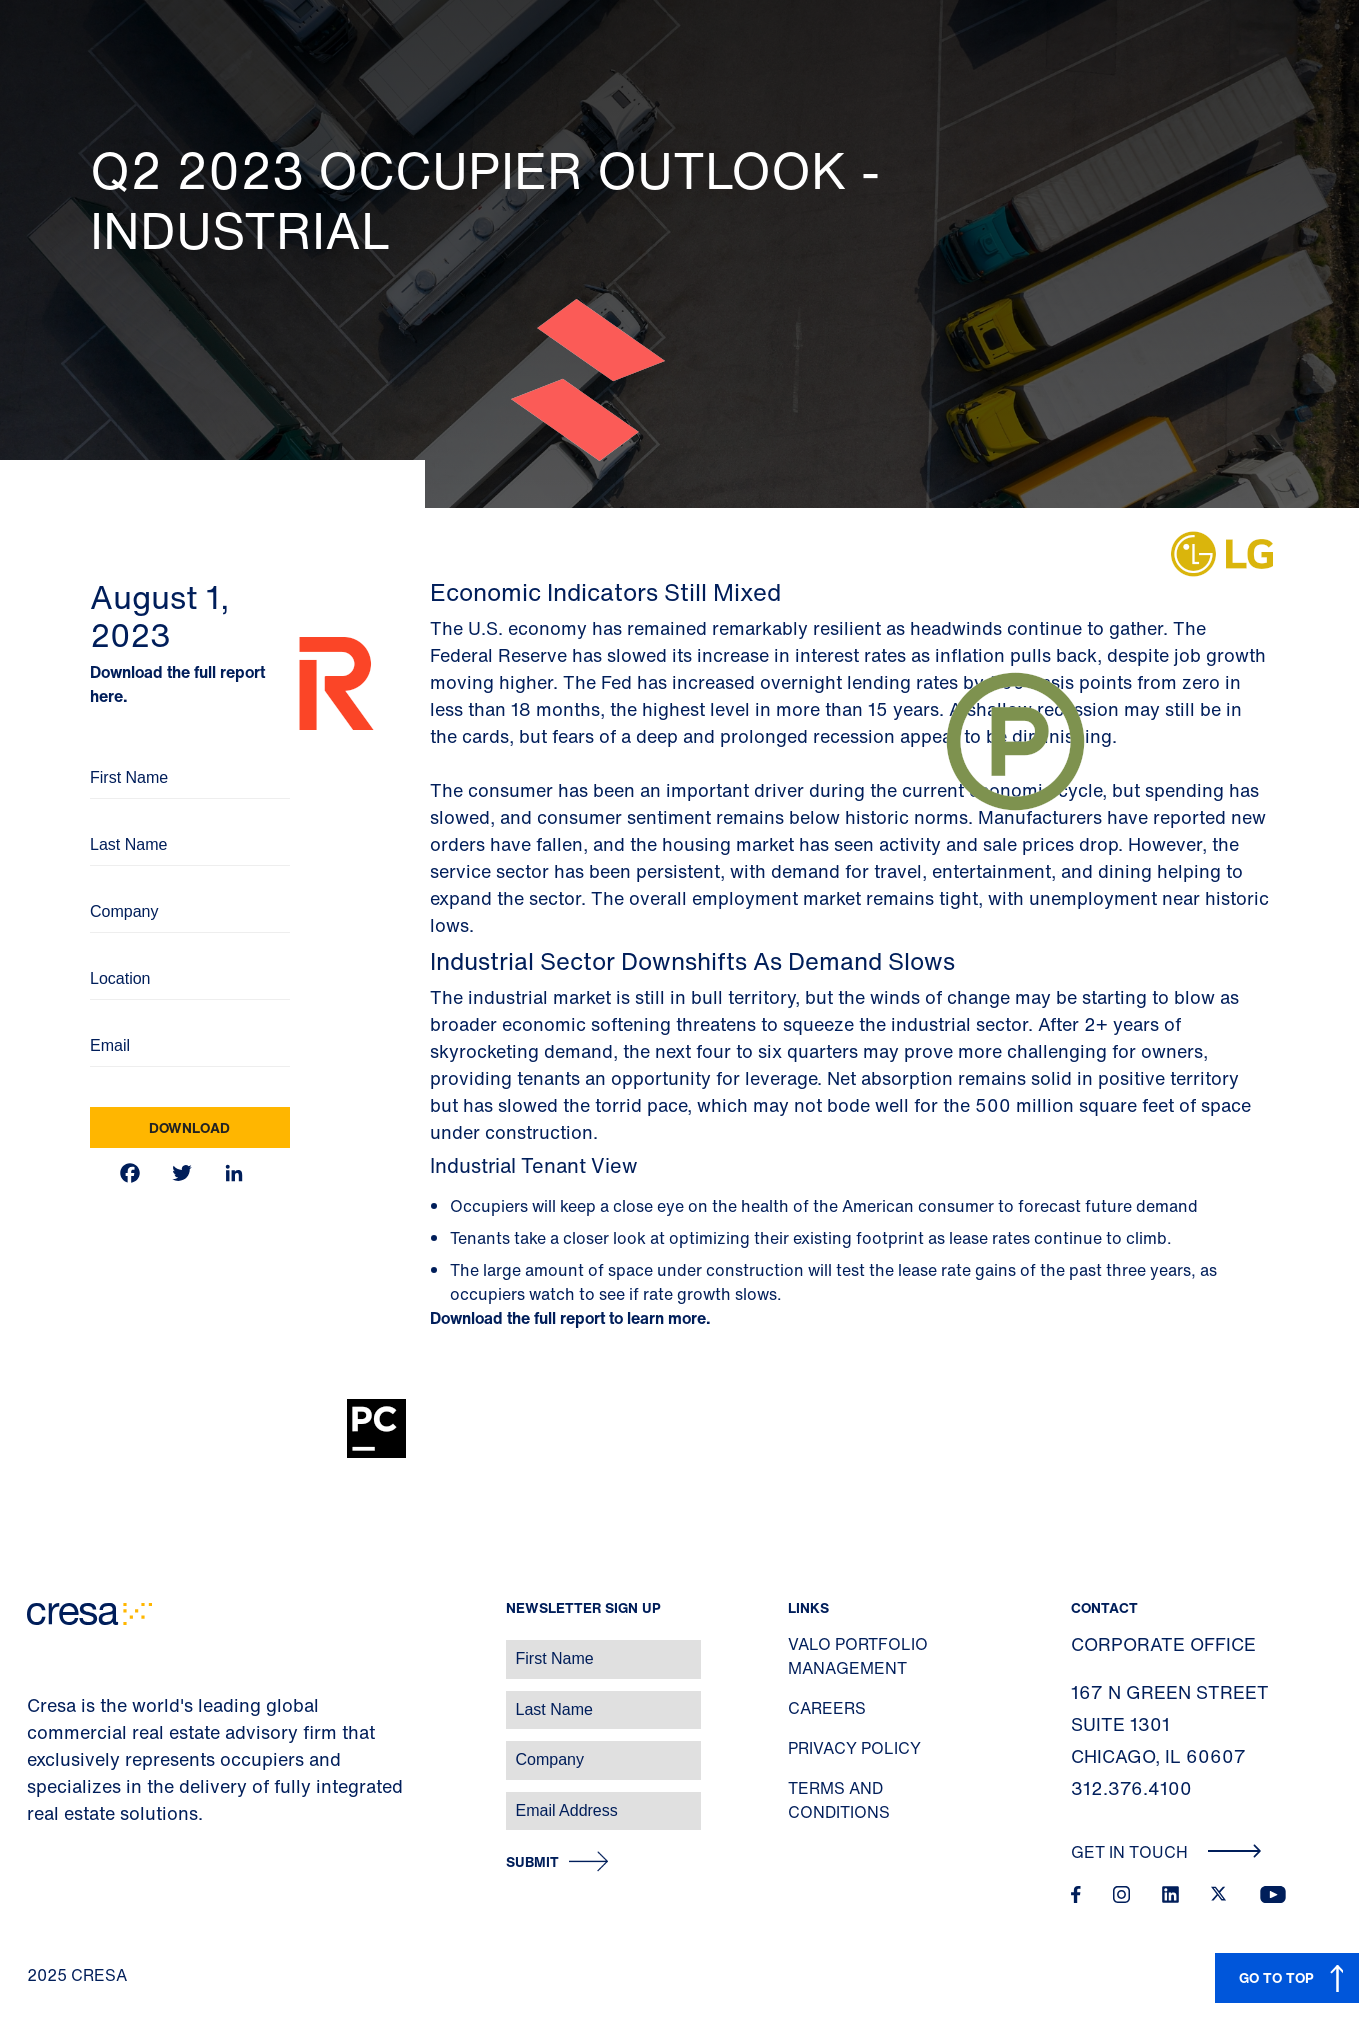  What do you see at coordinates (1015, 741) in the screenshot?
I see `visit Product Hunt website` at bounding box center [1015, 741].